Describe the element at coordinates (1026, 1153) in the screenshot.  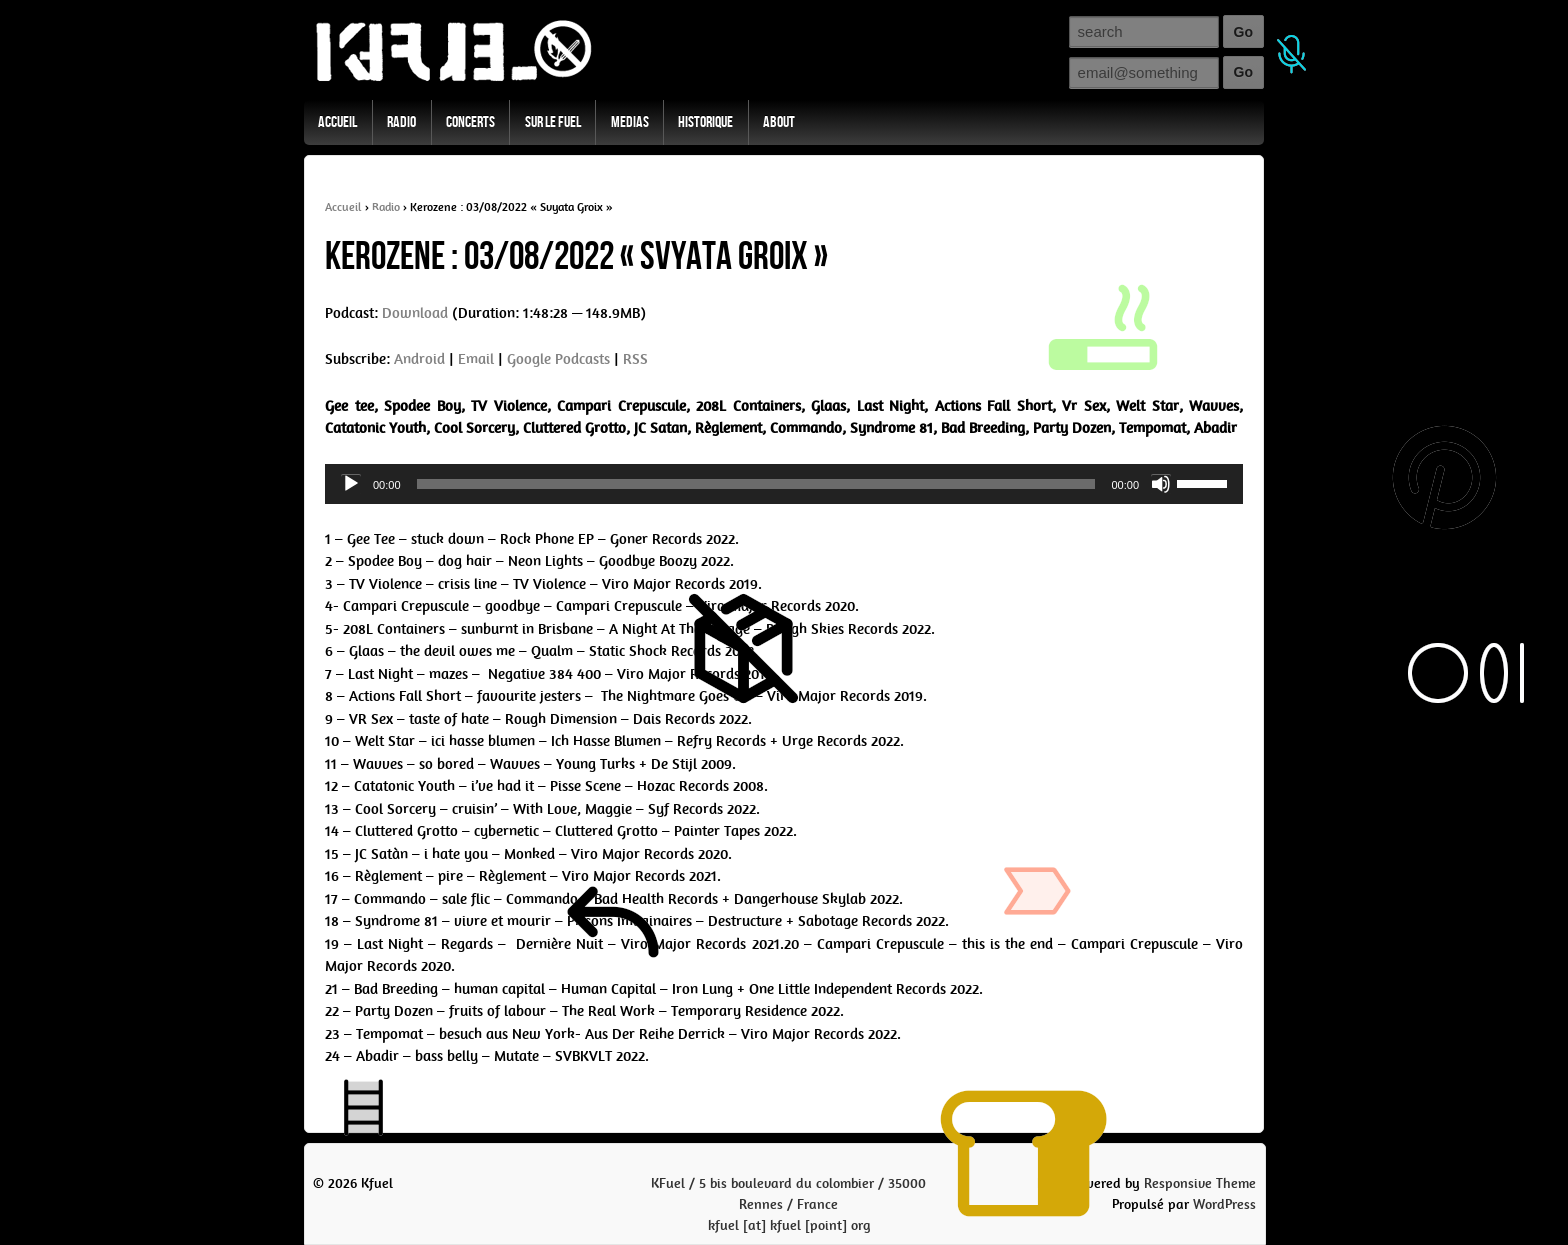
I see `browse bakery or bread products` at that location.